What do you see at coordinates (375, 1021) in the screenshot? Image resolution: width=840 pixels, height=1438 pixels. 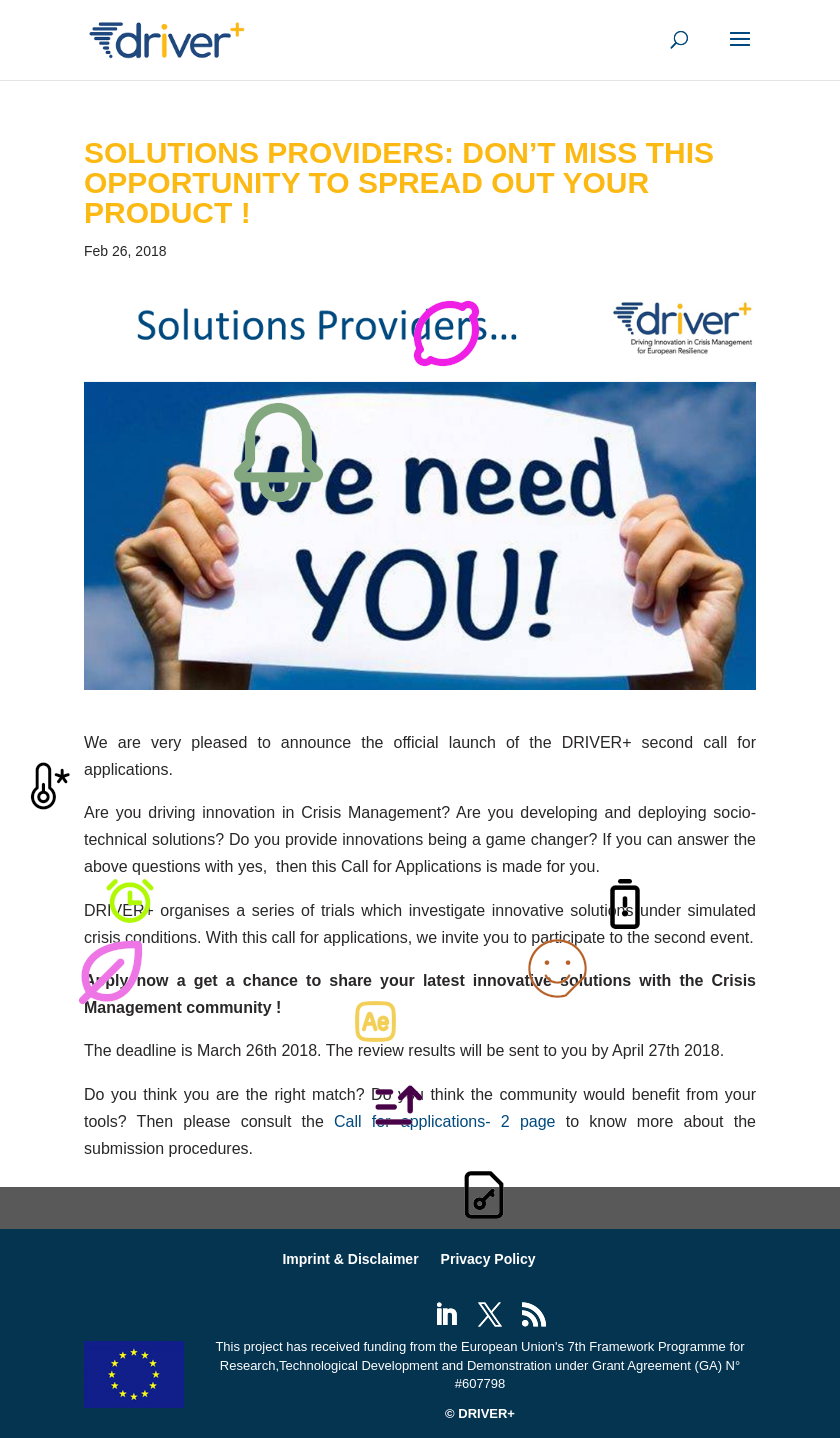 I see `open Adobe After Effects` at bounding box center [375, 1021].